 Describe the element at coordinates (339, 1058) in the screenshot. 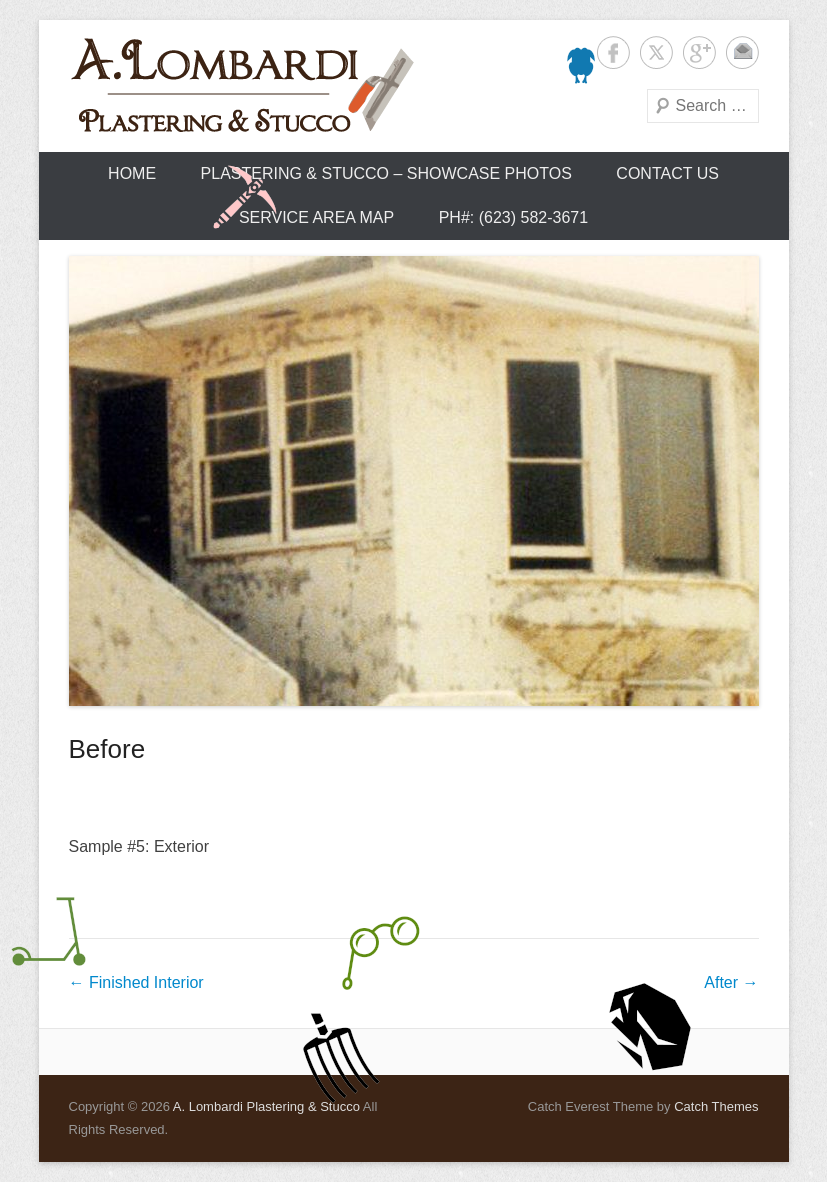

I see `farming or agriculture tool category` at that location.